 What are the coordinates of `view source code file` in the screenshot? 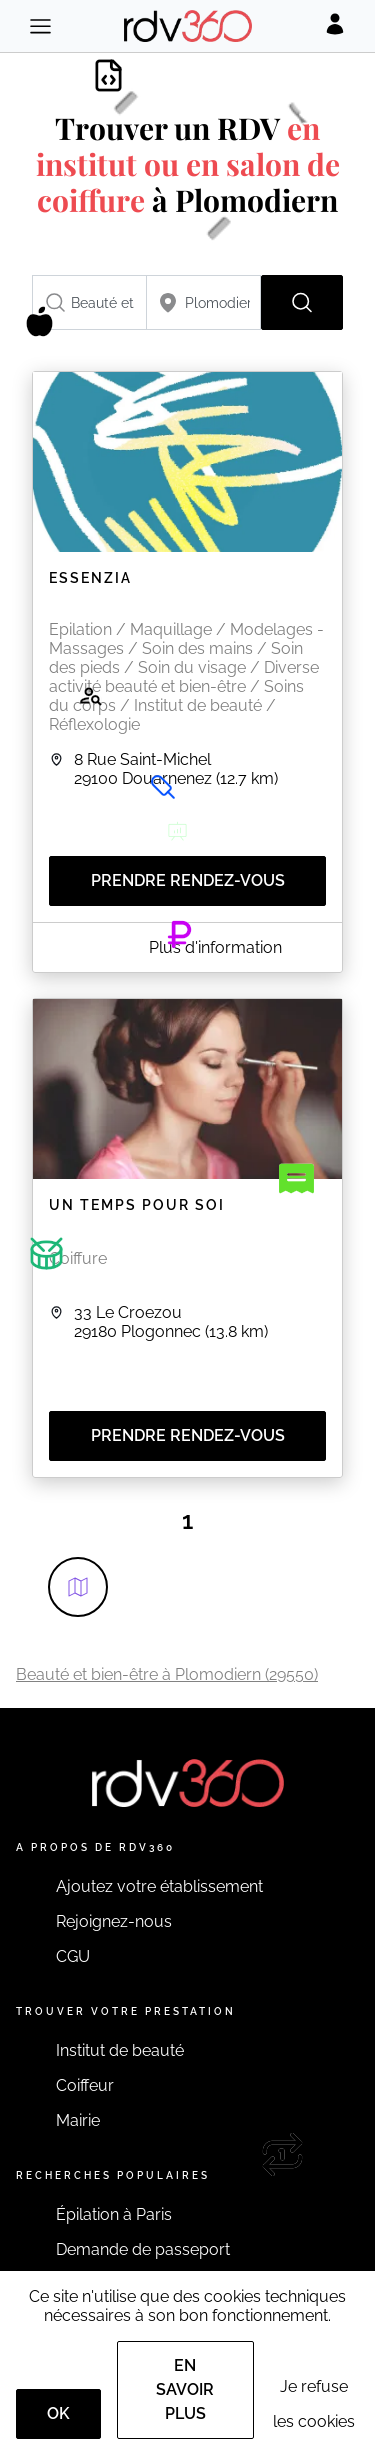 It's located at (108, 75).